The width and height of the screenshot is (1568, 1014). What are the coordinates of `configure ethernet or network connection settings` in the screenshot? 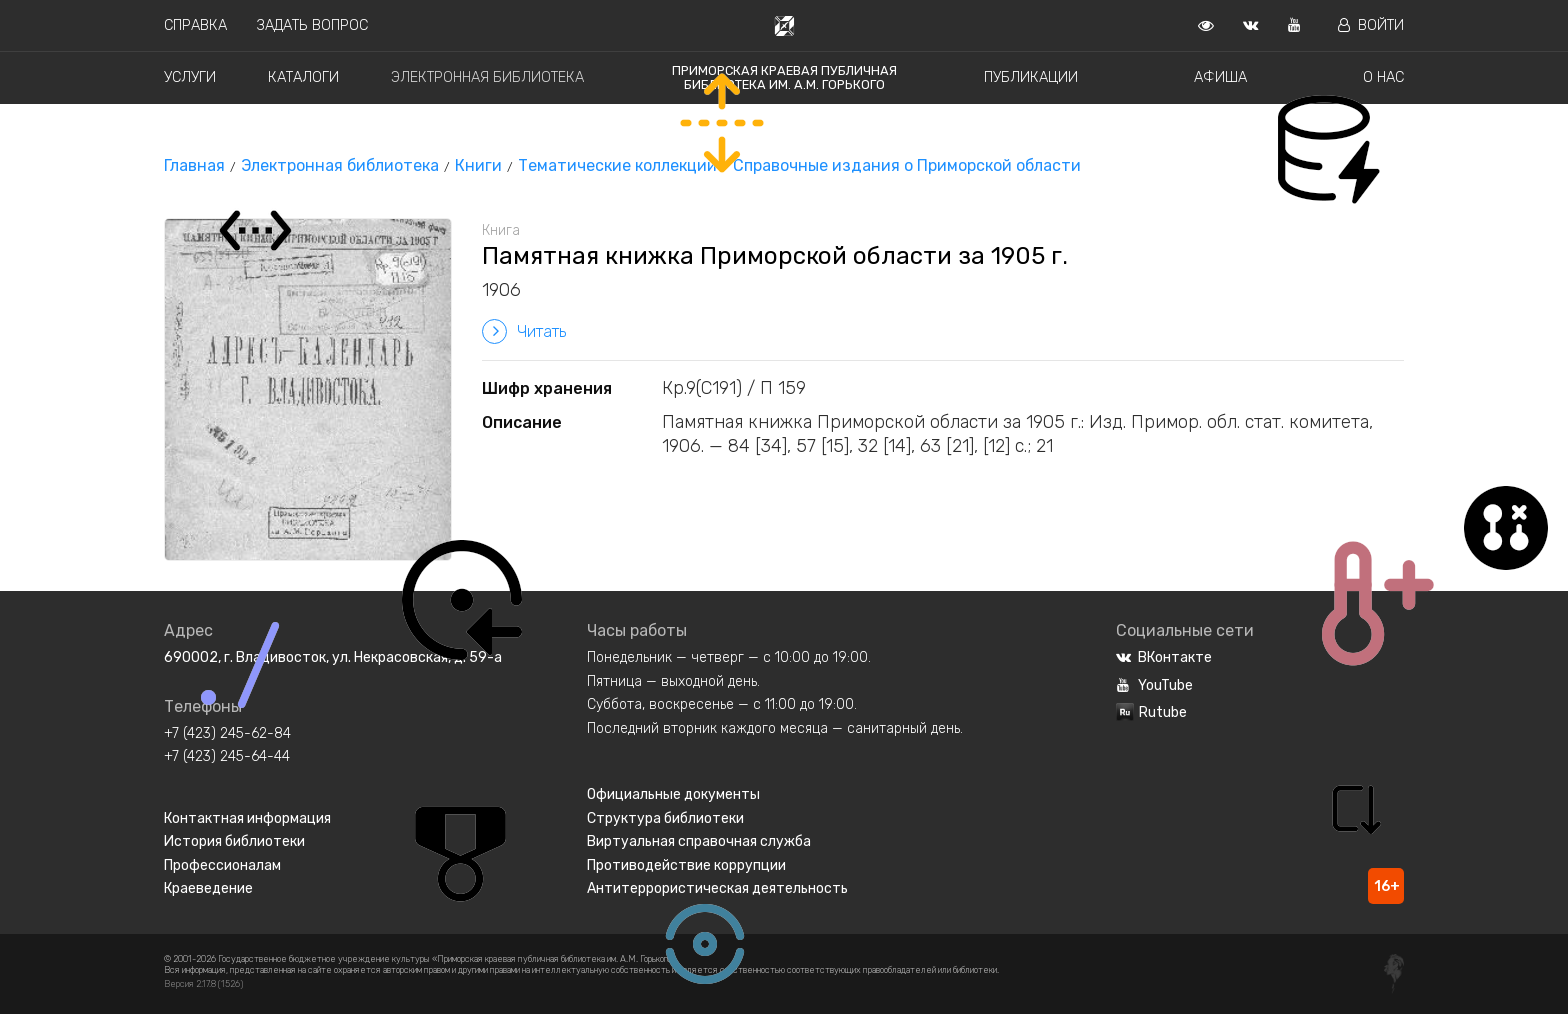 It's located at (255, 230).